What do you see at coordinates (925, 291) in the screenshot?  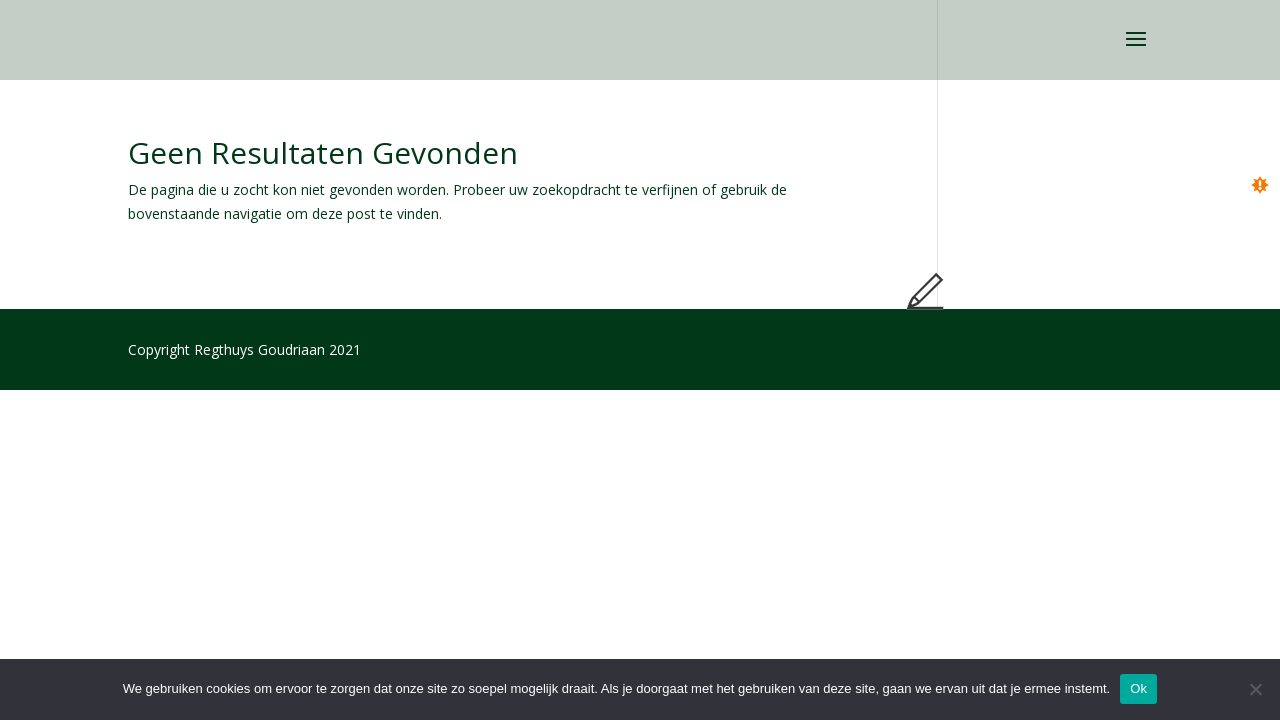 I see `edit app launcher settings` at bounding box center [925, 291].